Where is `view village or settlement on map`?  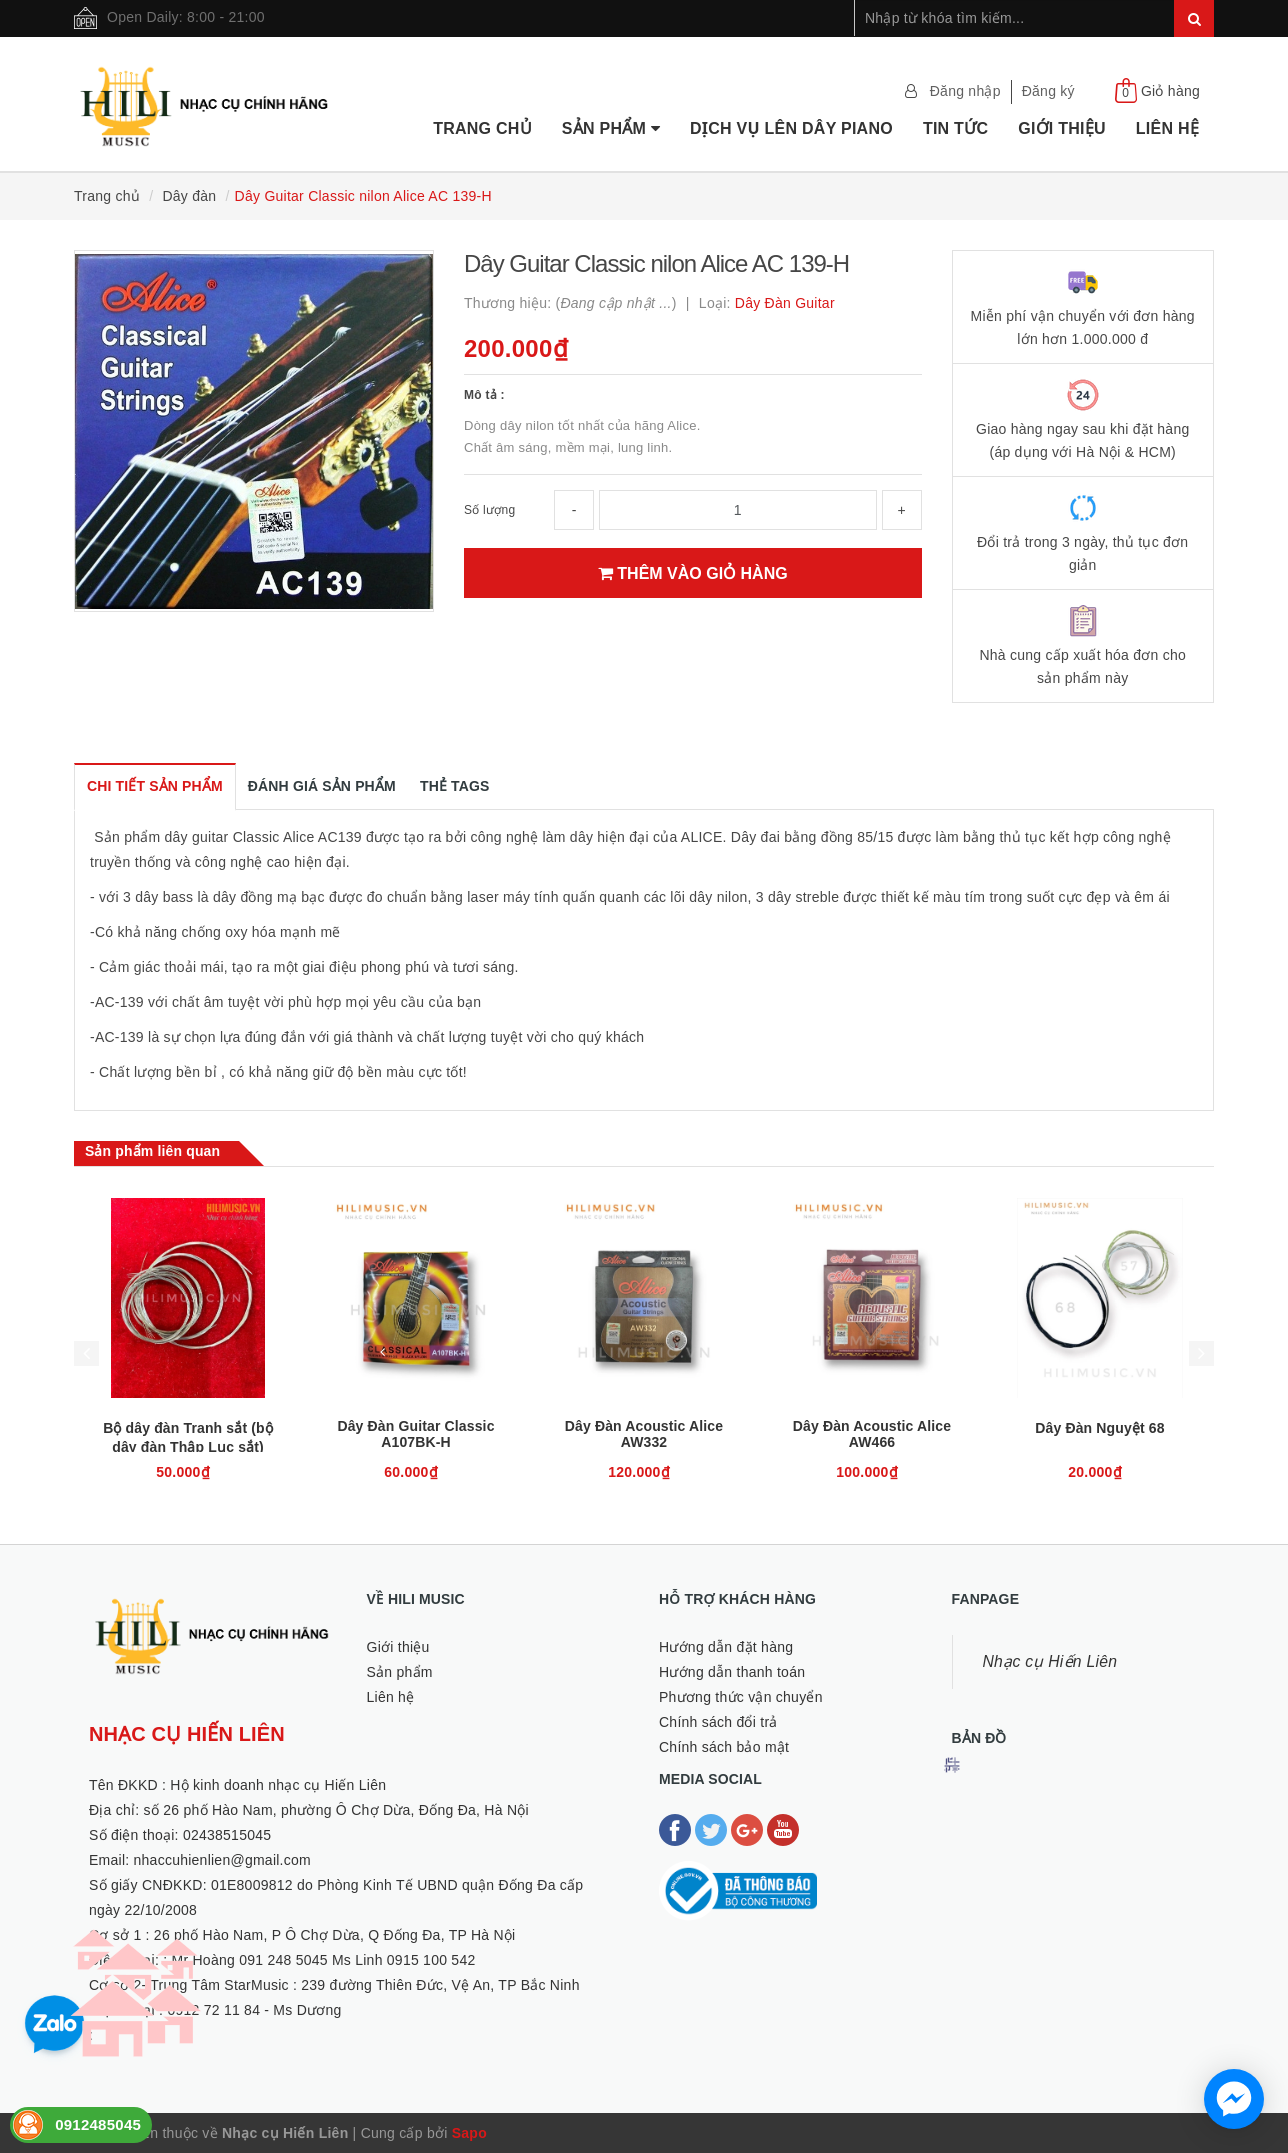
view village or settlement on map is located at coordinates (136, 1993).